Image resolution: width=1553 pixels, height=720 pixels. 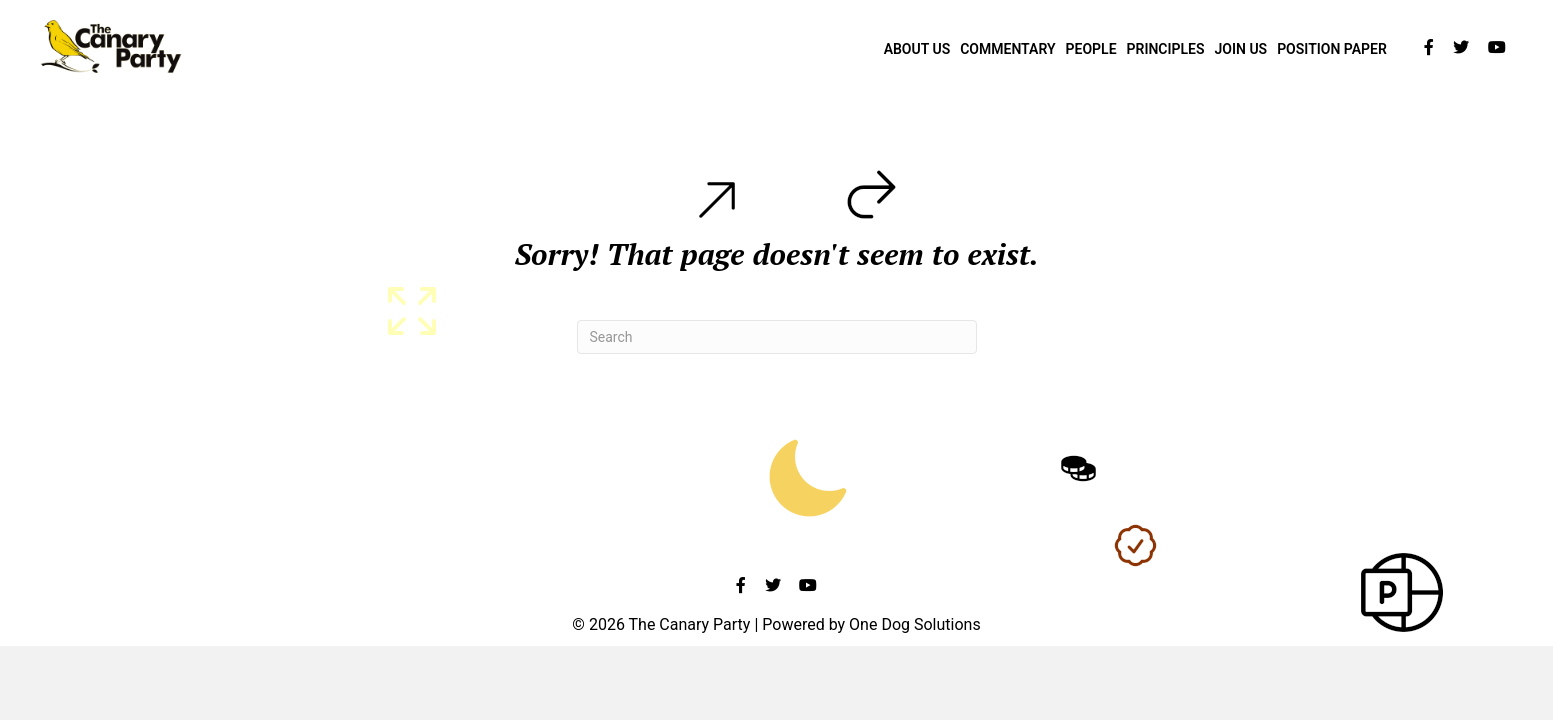 I want to click on expand to fullscreen mode, so click(x=412, y=311).